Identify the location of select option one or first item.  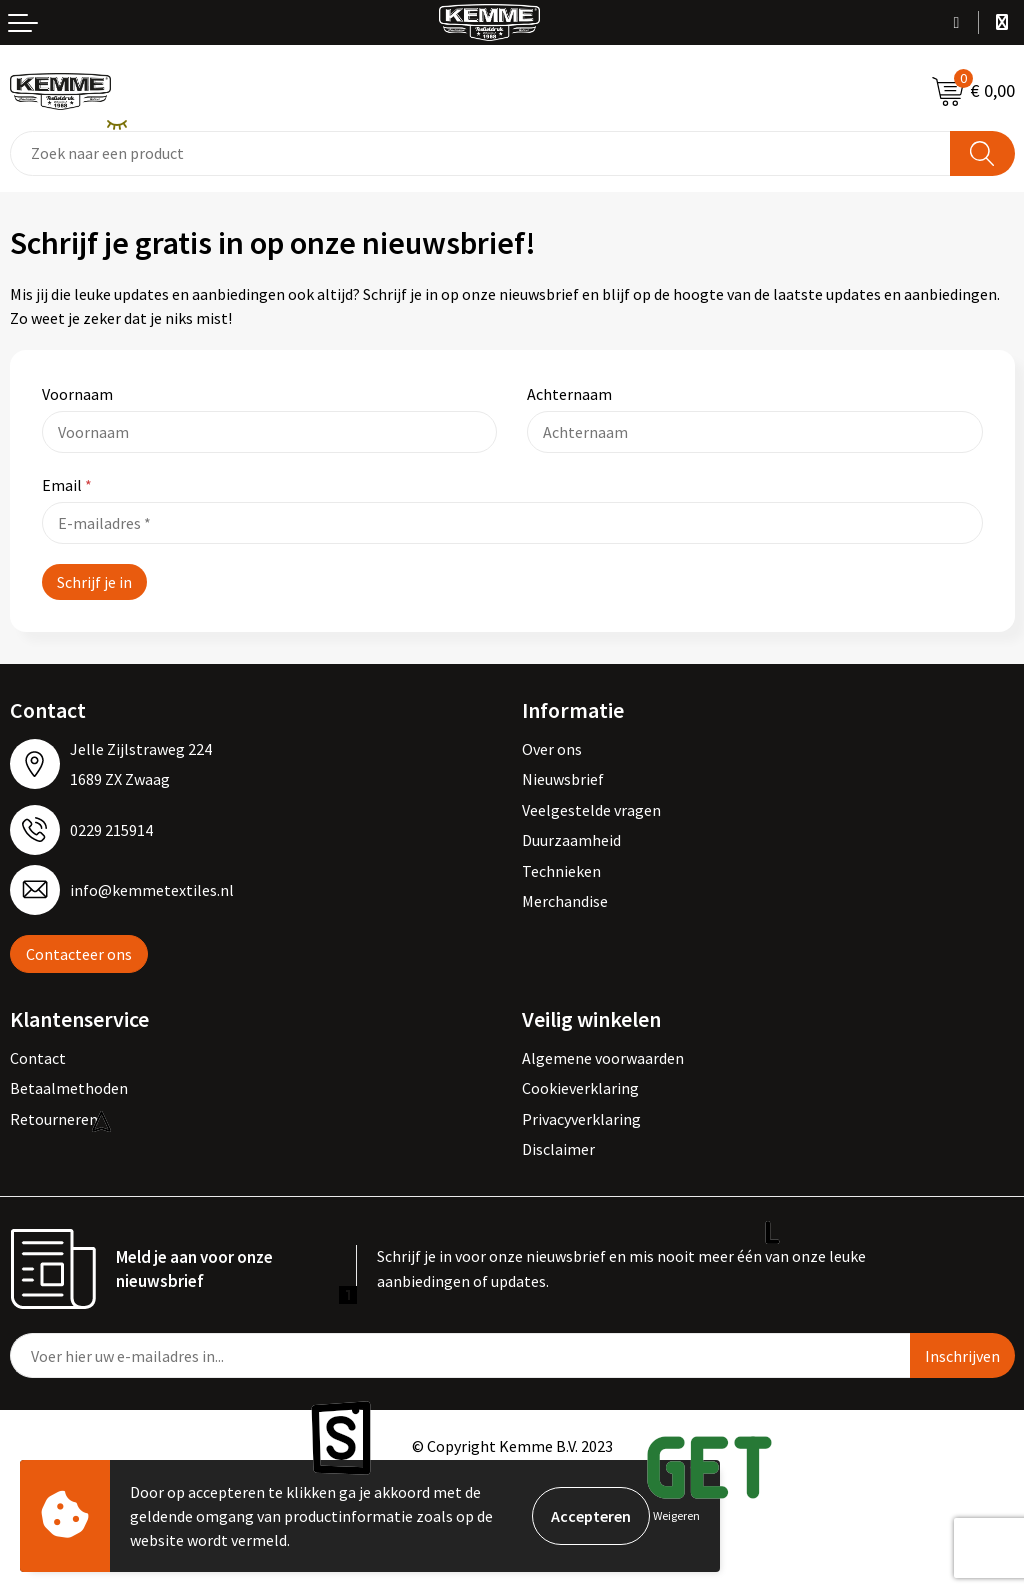
(348, 1295).